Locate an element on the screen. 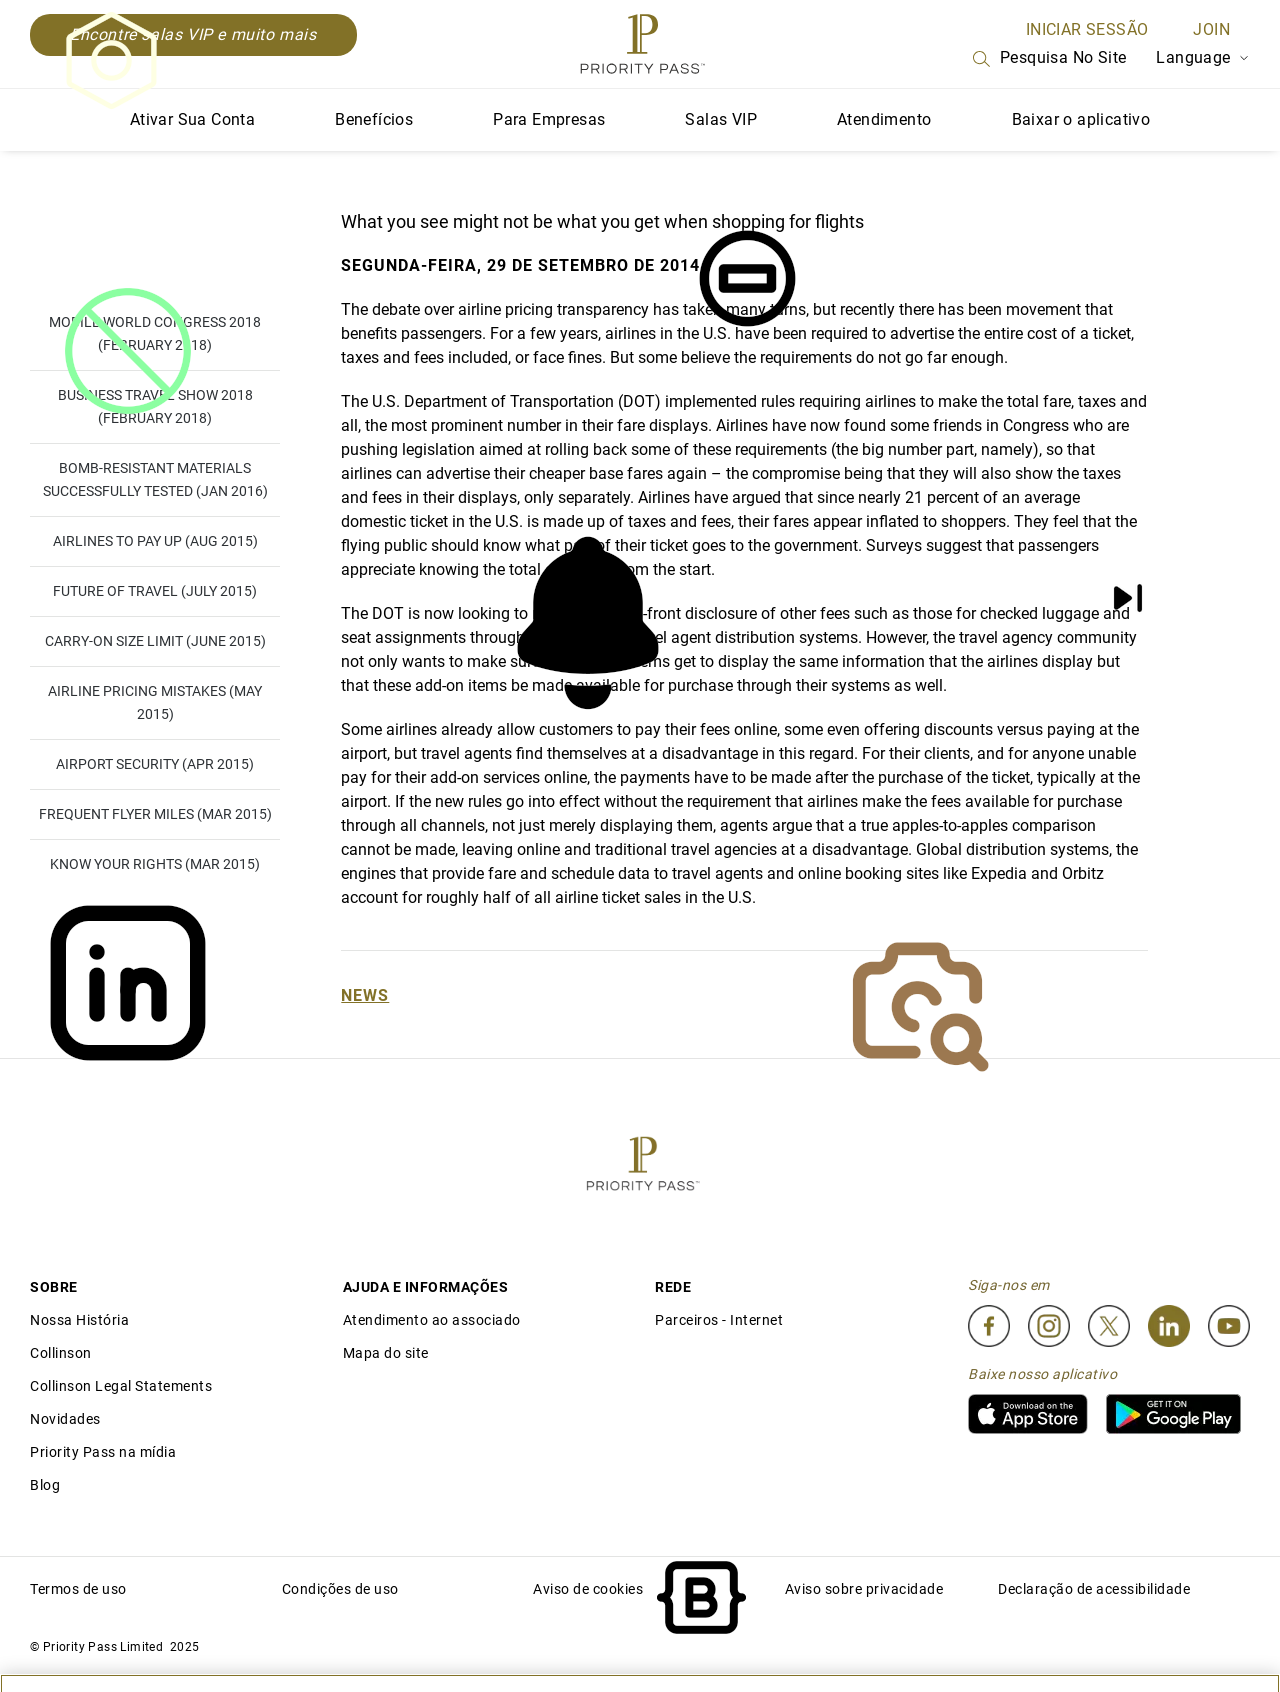 The image size is (1280, 1692). skip to the next track or video is located at coordinates (1128, 598).